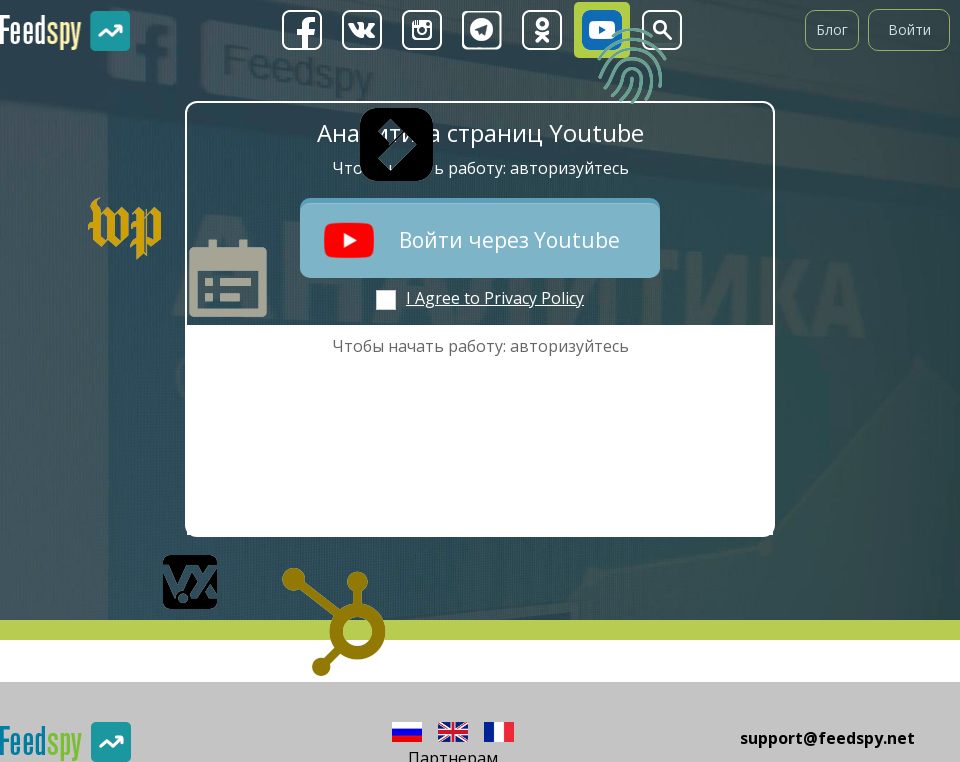  I want to click on open wondershare filmora video editor, so click(396, 144).